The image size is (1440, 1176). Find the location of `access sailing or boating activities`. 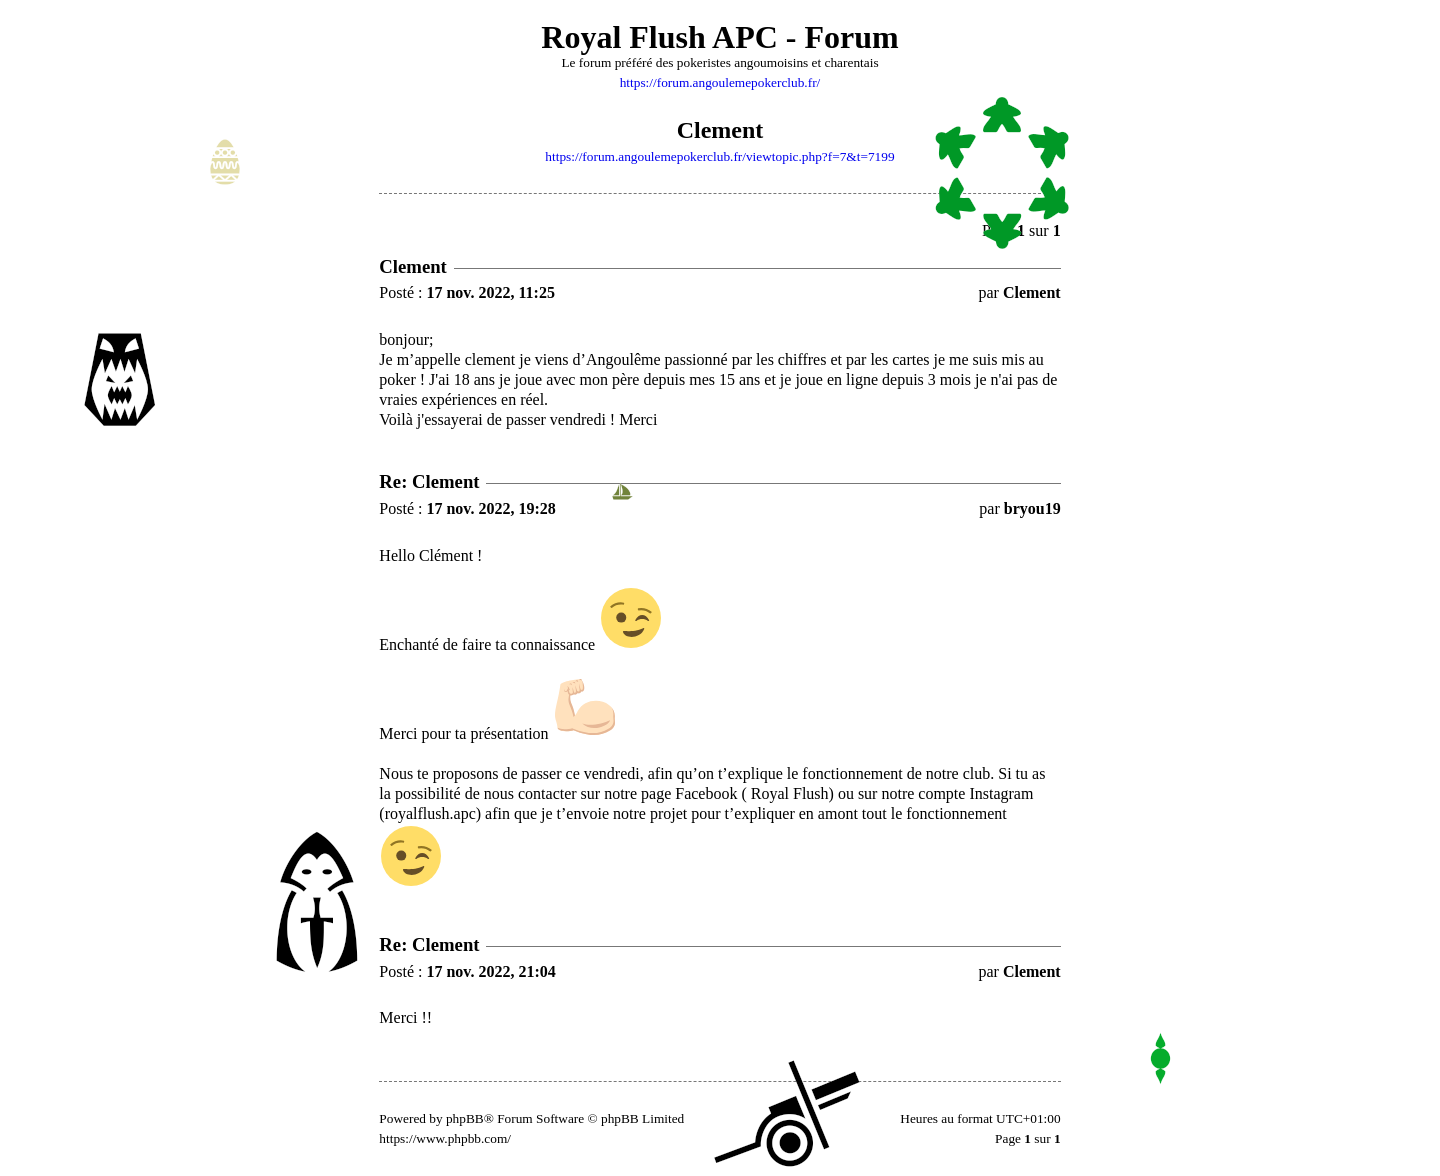

access sailing or boating activities is located at coordinates (622, 491).